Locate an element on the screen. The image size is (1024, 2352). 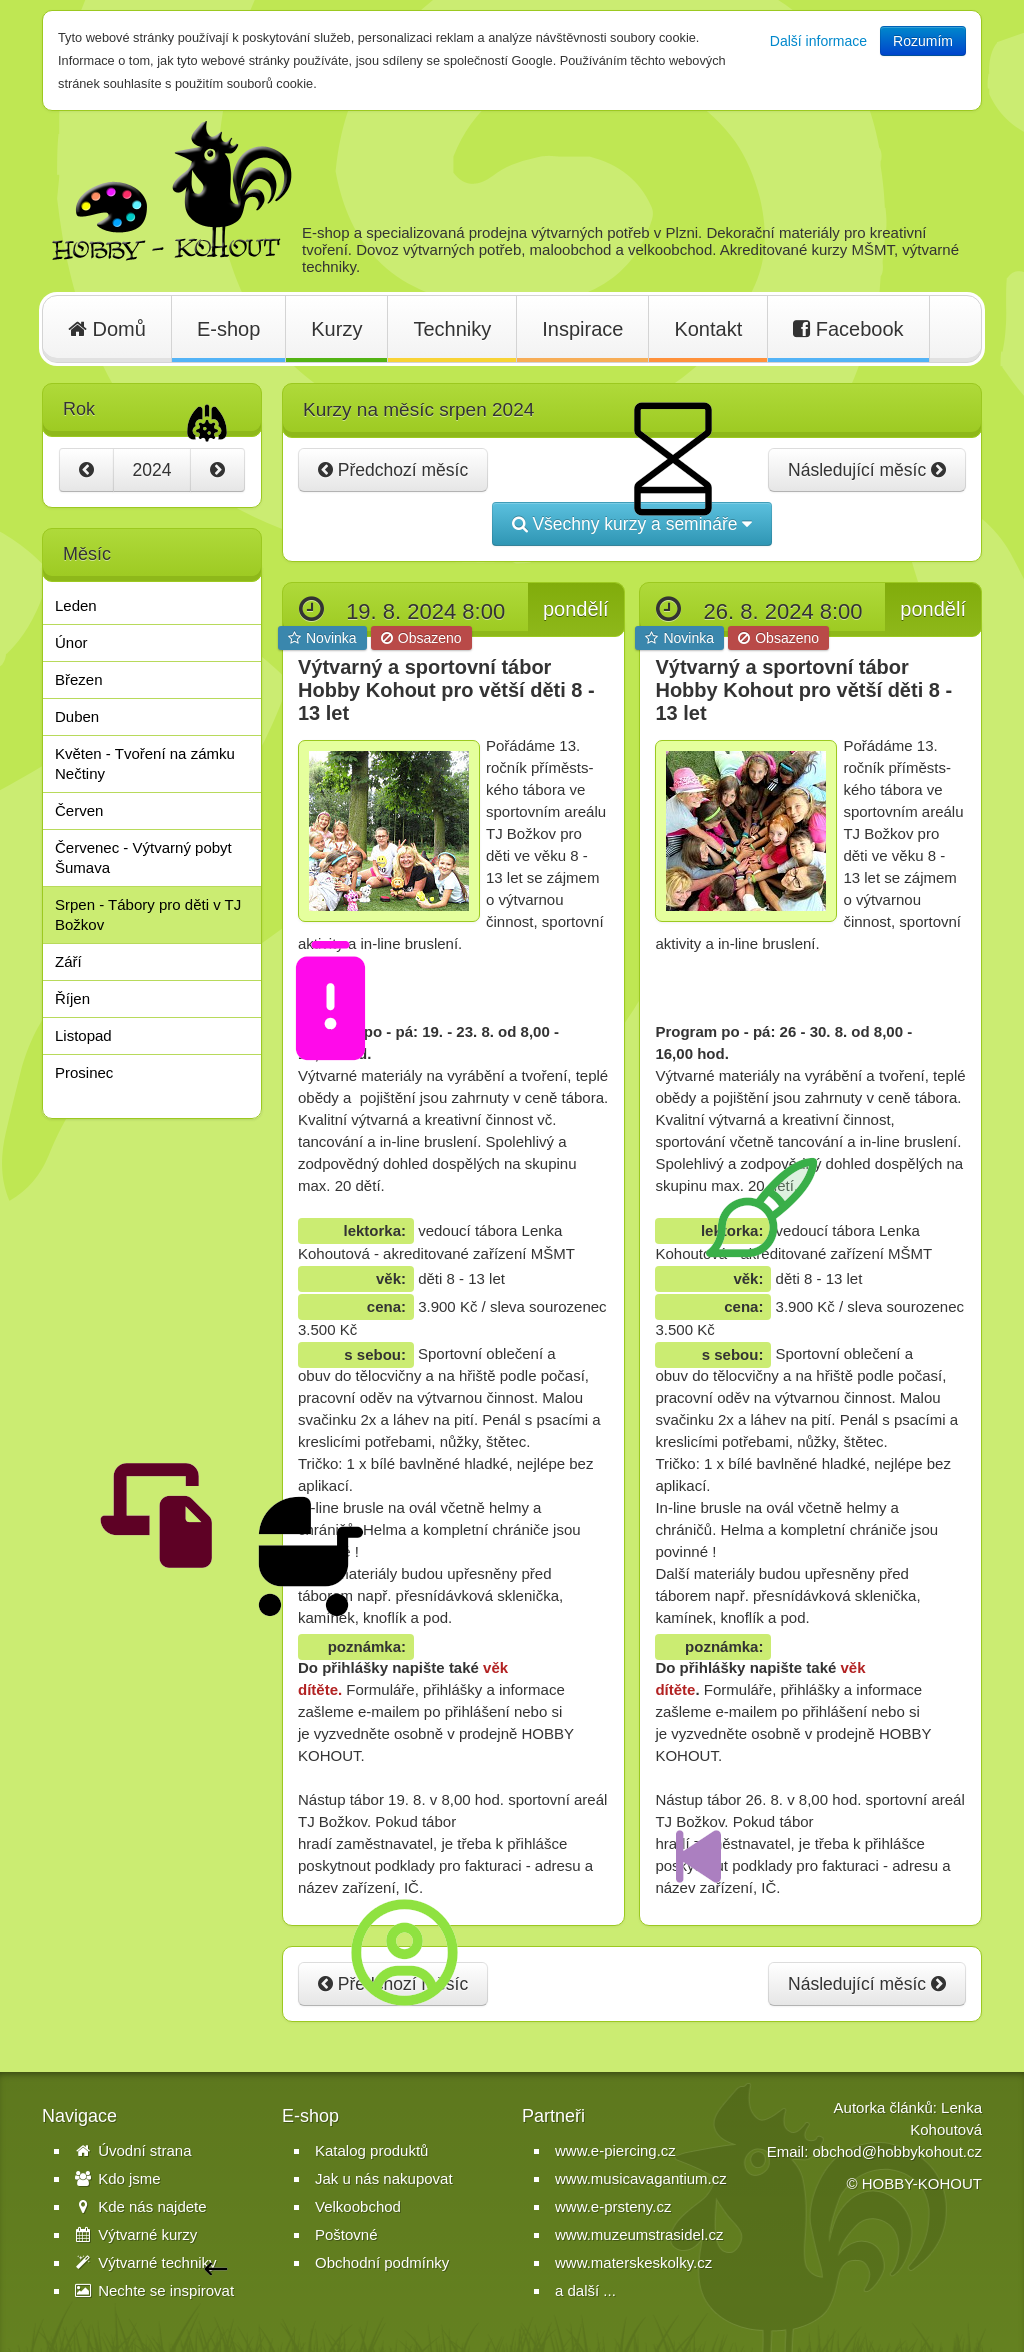
access files on your computer is located at coordinates (159, 1515).